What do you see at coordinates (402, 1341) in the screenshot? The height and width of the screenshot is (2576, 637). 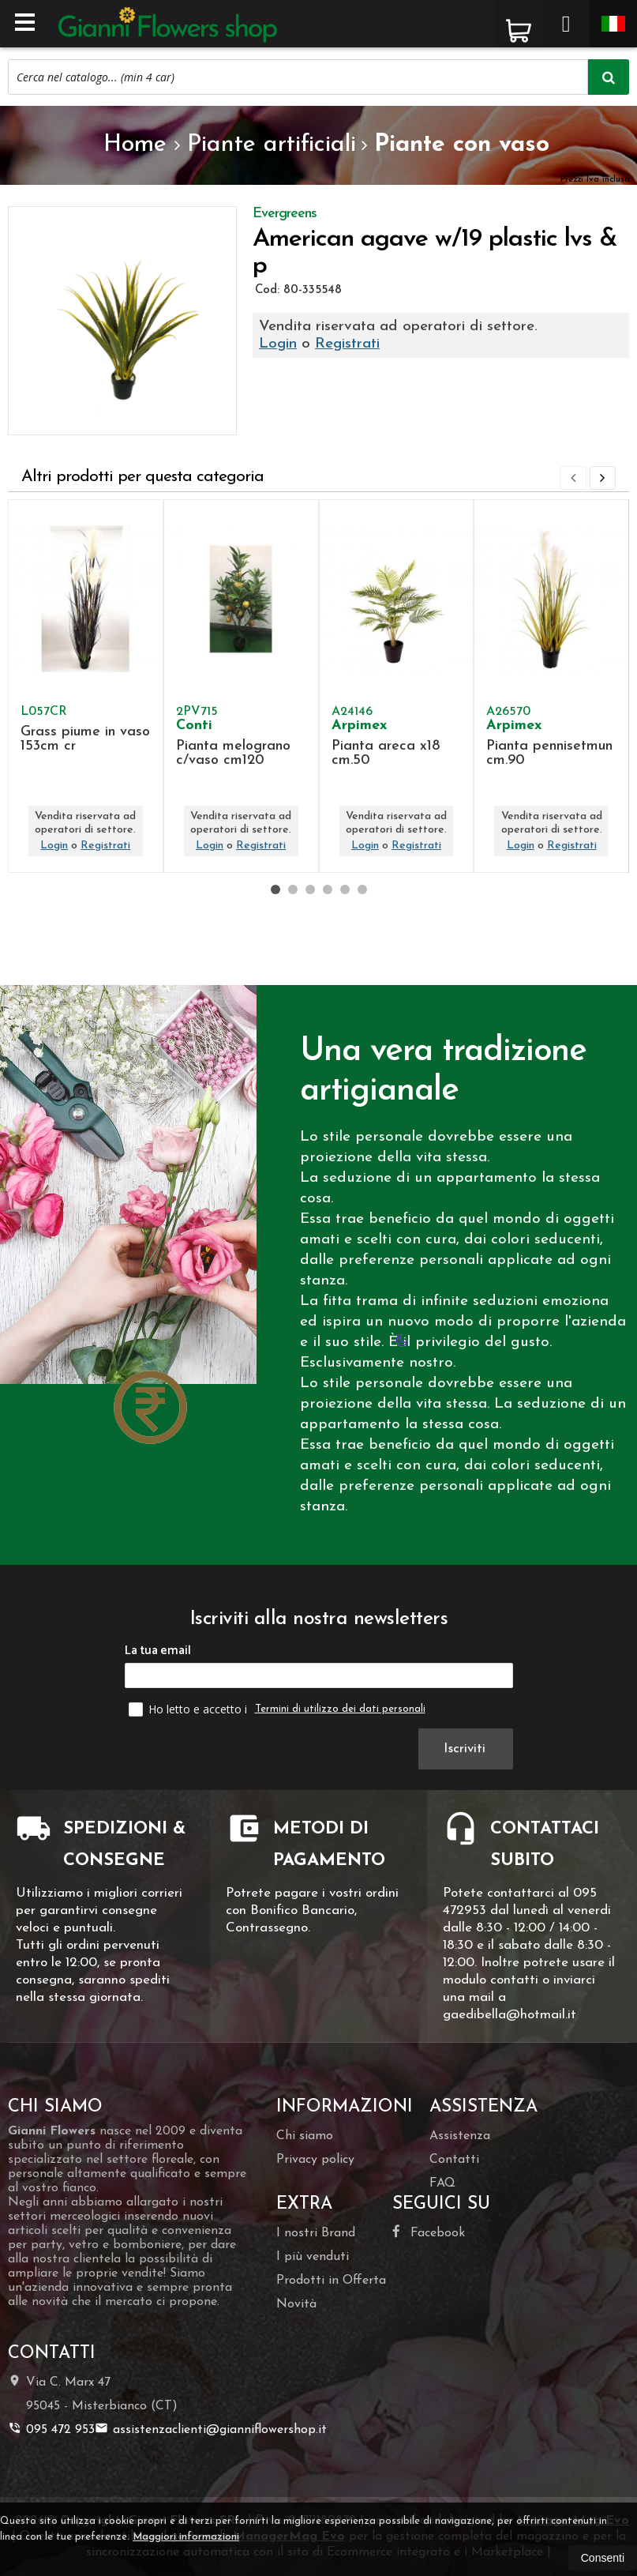 I see `enable dark mode` at bounding box center [402, 1341].